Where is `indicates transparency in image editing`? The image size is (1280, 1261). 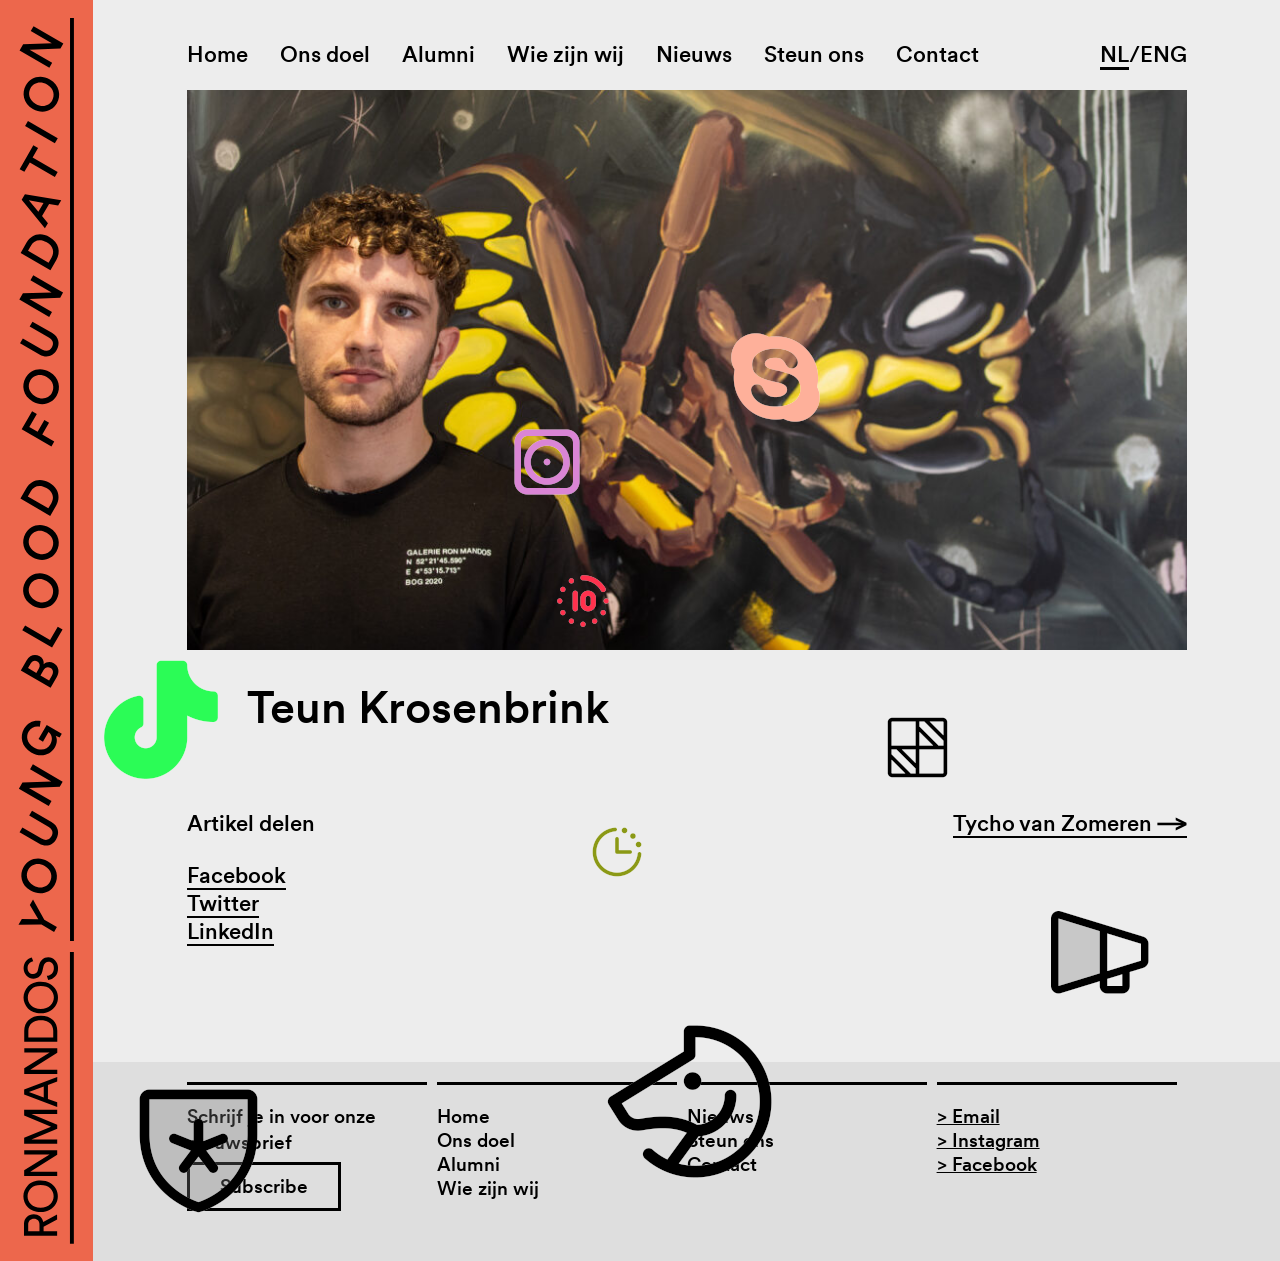 indicates transparency in image editing is located at coordinates (917, 747).